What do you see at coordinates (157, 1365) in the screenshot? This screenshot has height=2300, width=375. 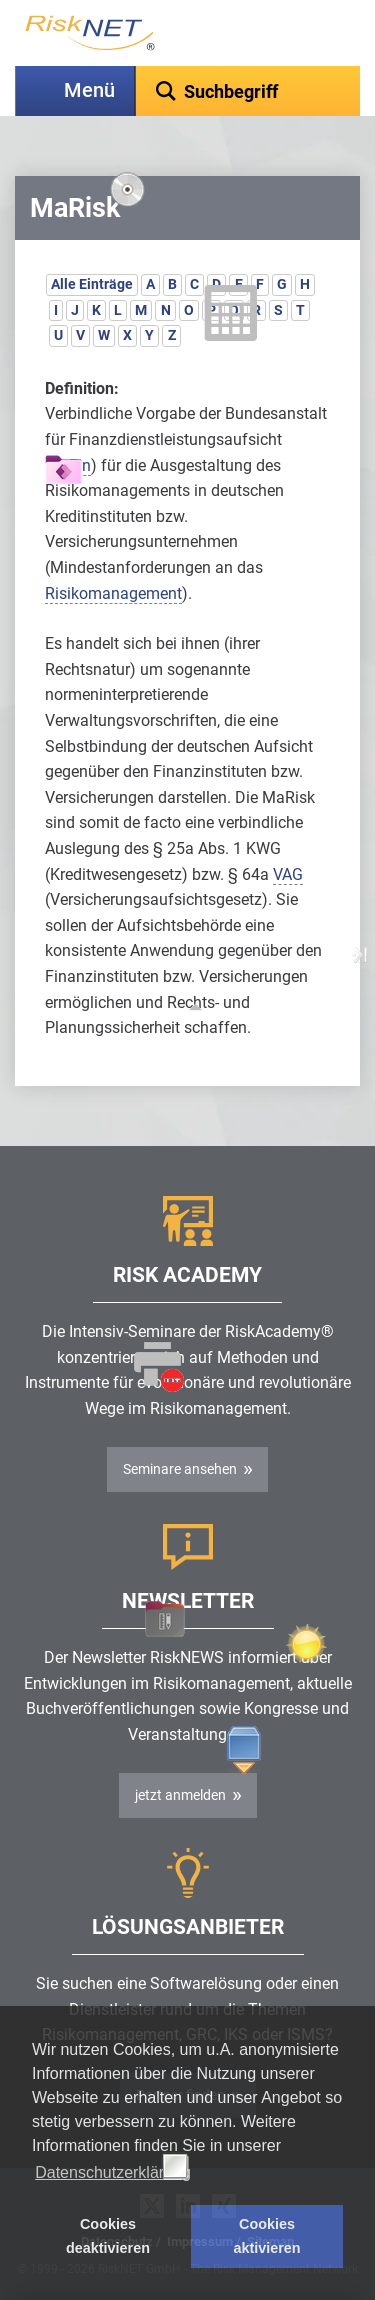 I see `indicates a printer error or malfunction` at bounding box center [157, 1365].